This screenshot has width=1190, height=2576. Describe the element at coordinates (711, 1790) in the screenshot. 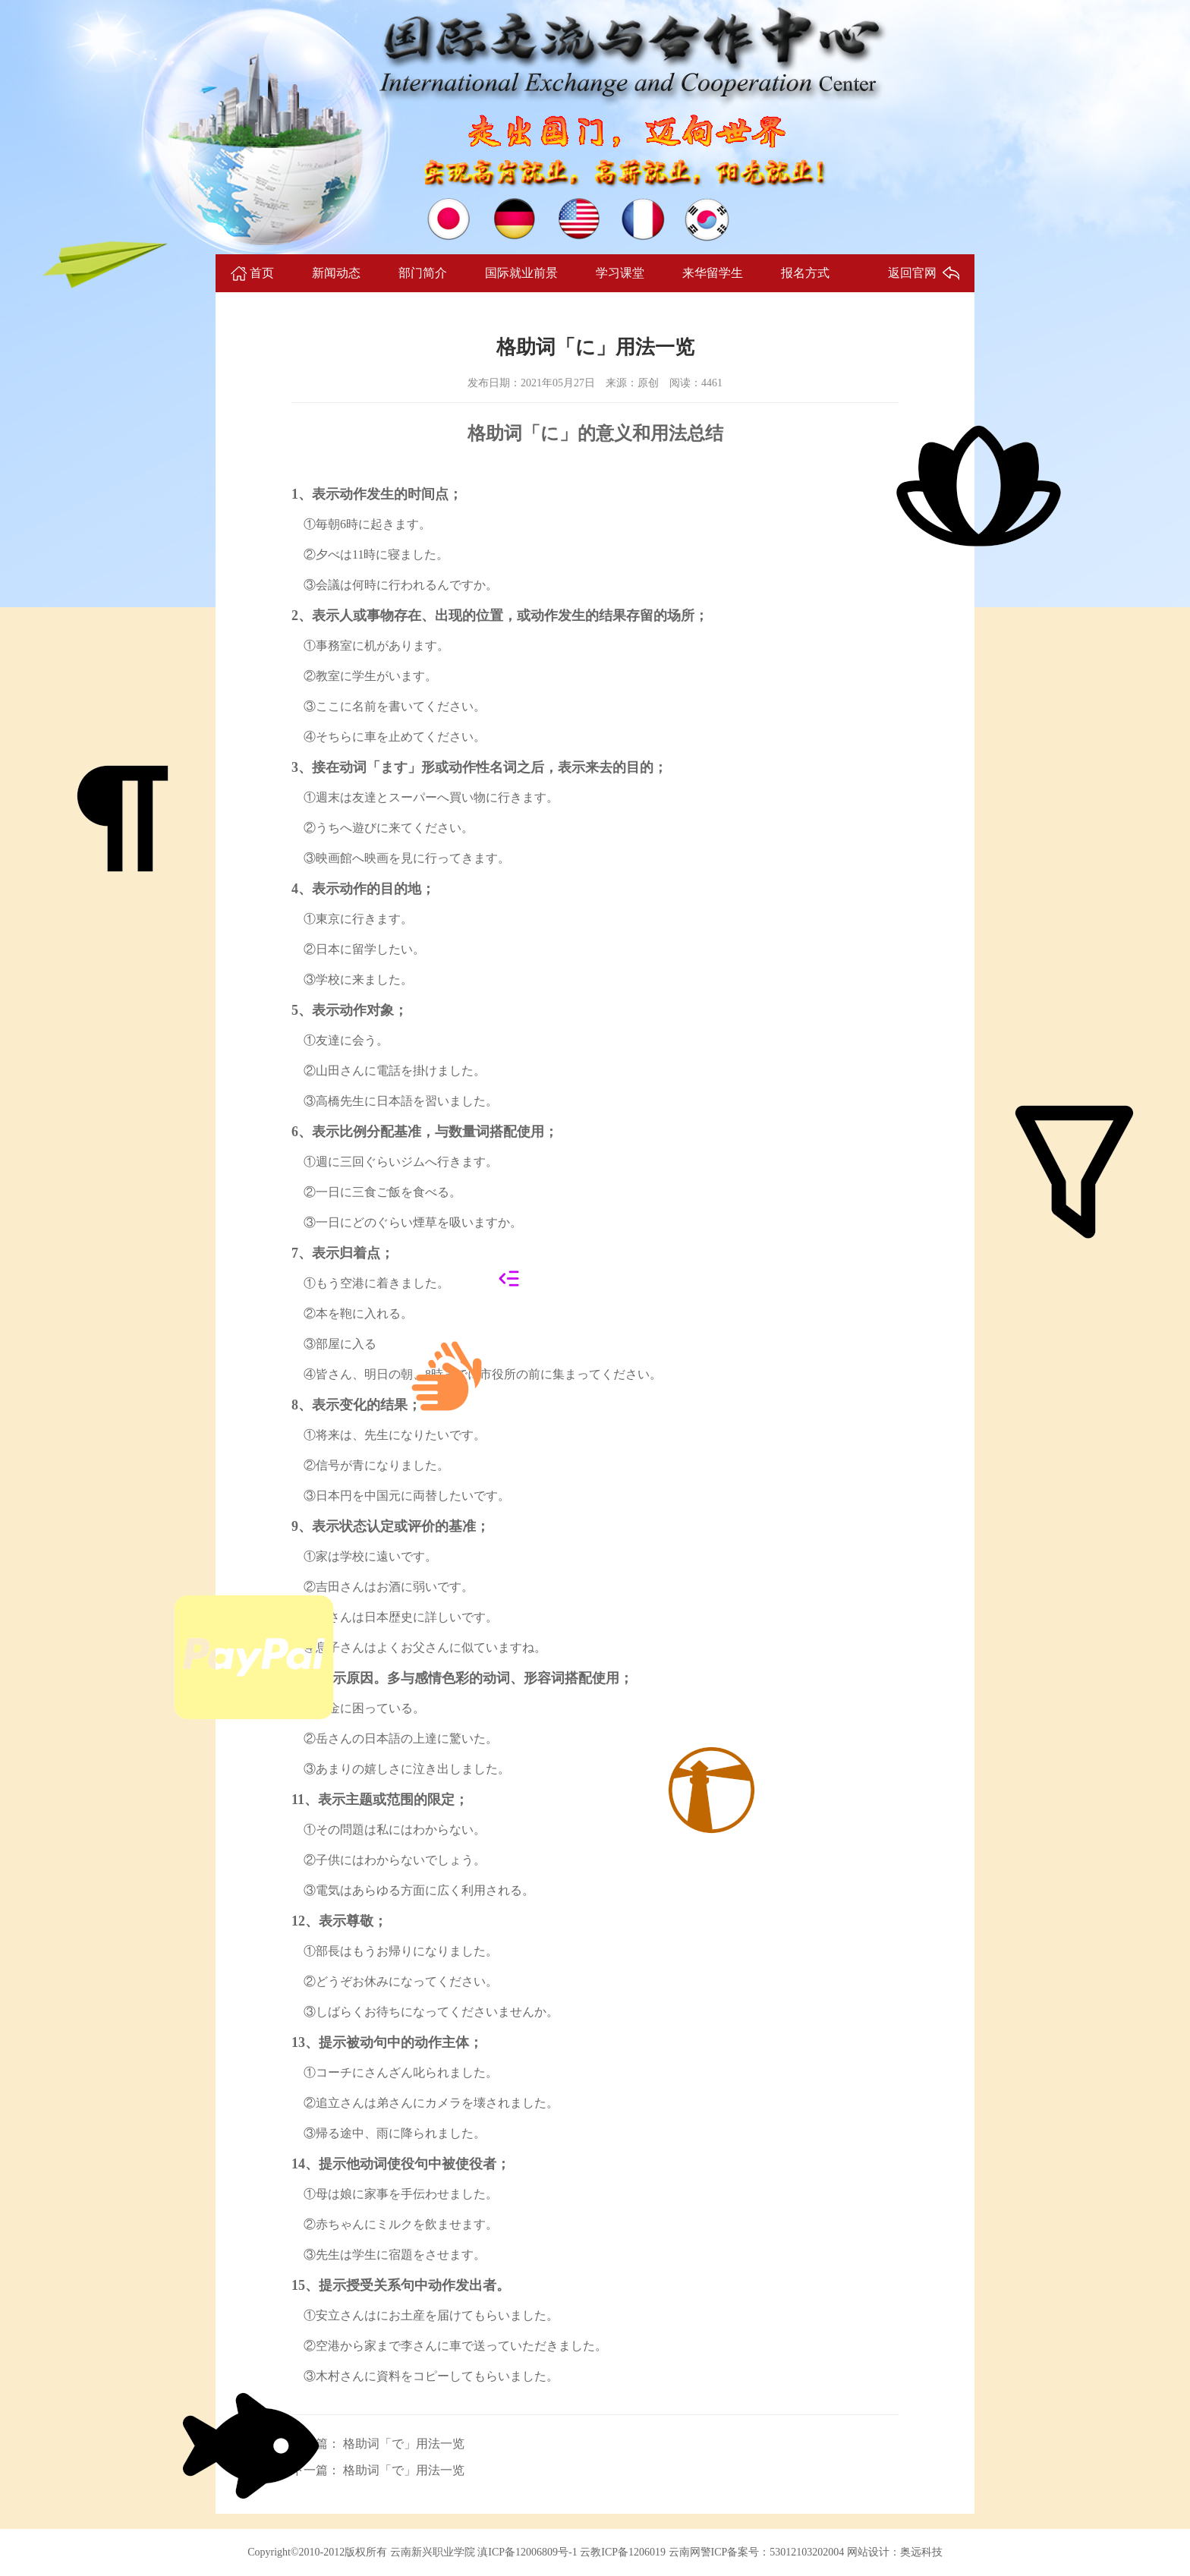

I see `watchman monitoring logo` at that location.